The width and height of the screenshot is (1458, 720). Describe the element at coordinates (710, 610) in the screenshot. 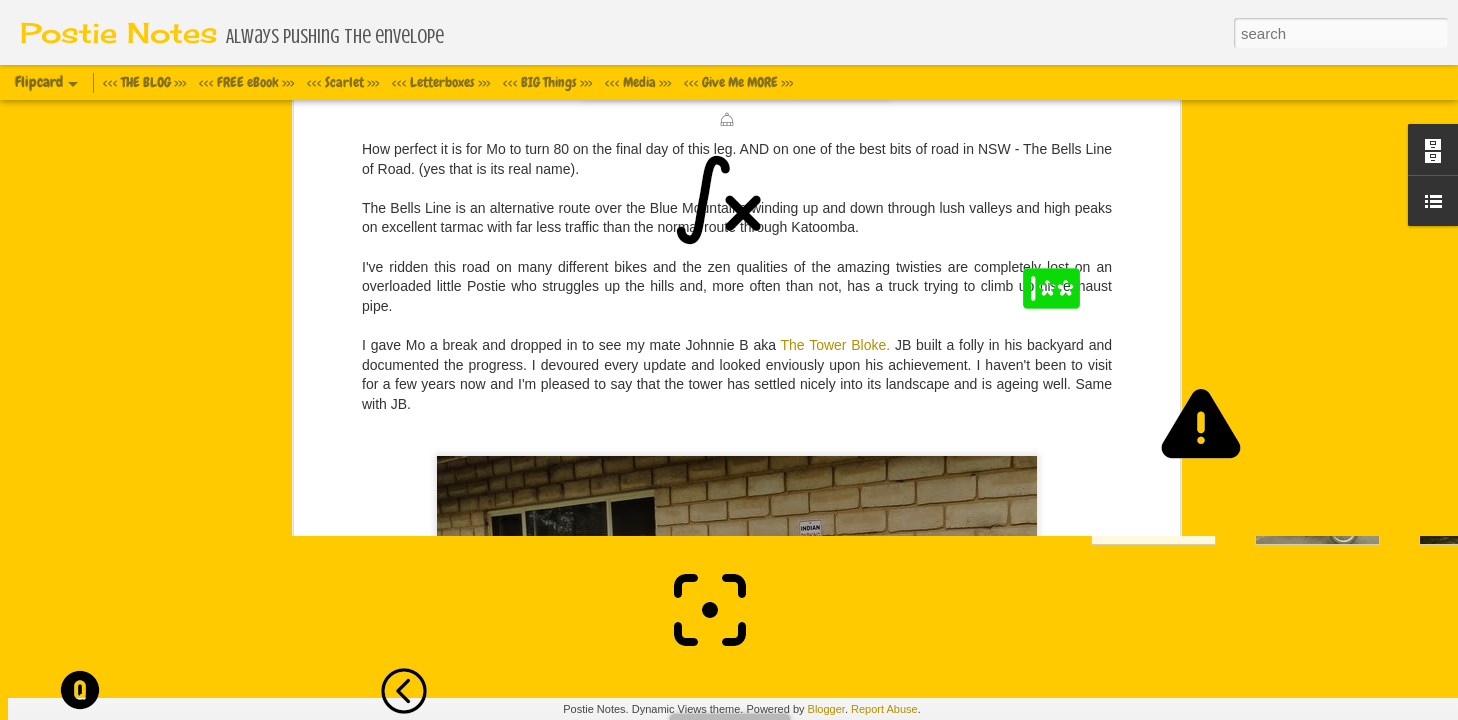

I see `center focus on selected area` at that location.